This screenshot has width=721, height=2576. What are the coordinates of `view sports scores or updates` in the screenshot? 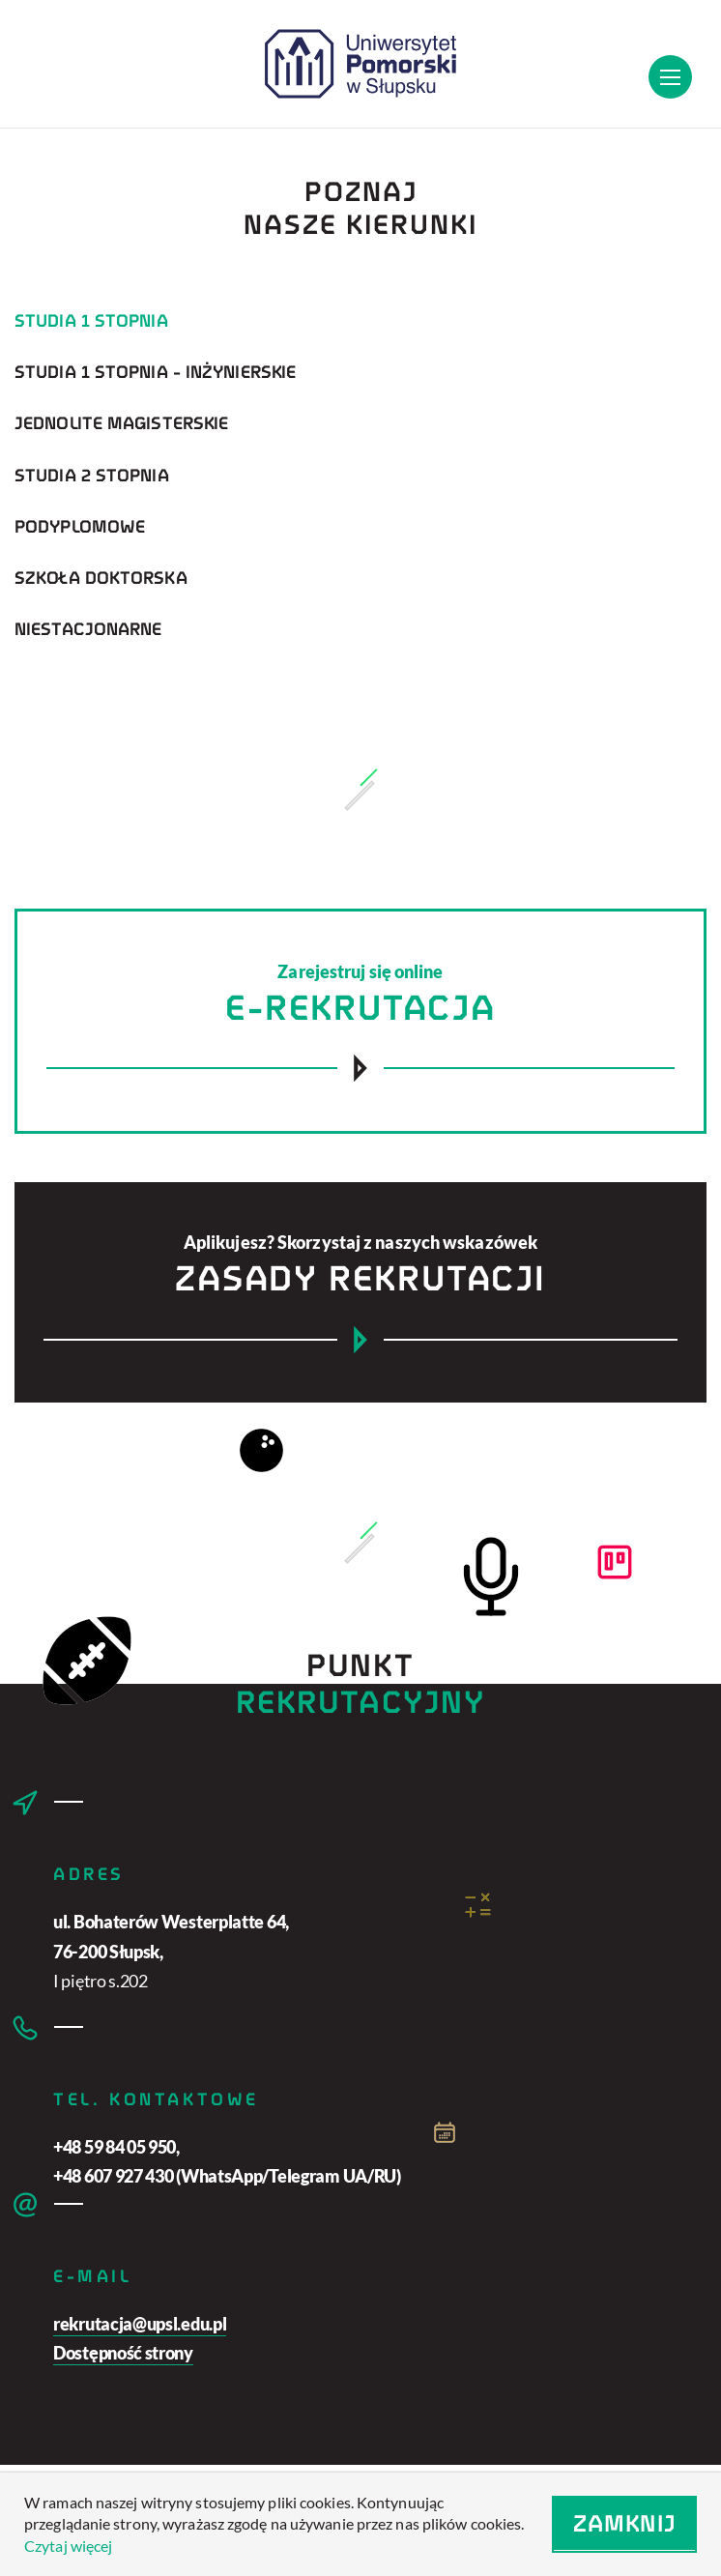 It's located at (87, 1661).